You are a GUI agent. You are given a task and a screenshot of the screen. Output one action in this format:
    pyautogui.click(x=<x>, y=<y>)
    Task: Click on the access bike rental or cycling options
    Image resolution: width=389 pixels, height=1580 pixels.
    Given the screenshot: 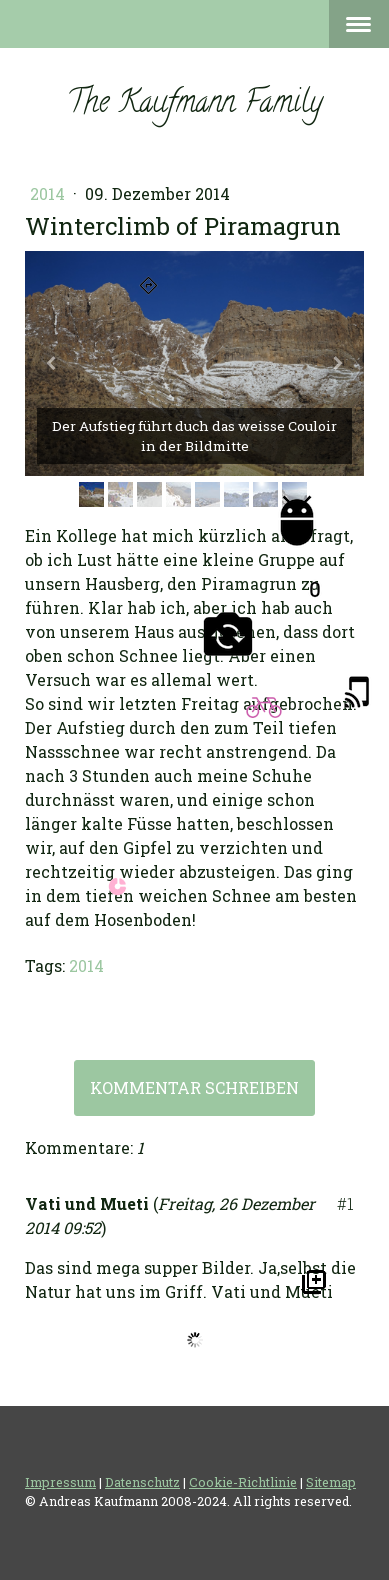 What is the action you would take?
    pyautogui.click(x=264, y=707)
    